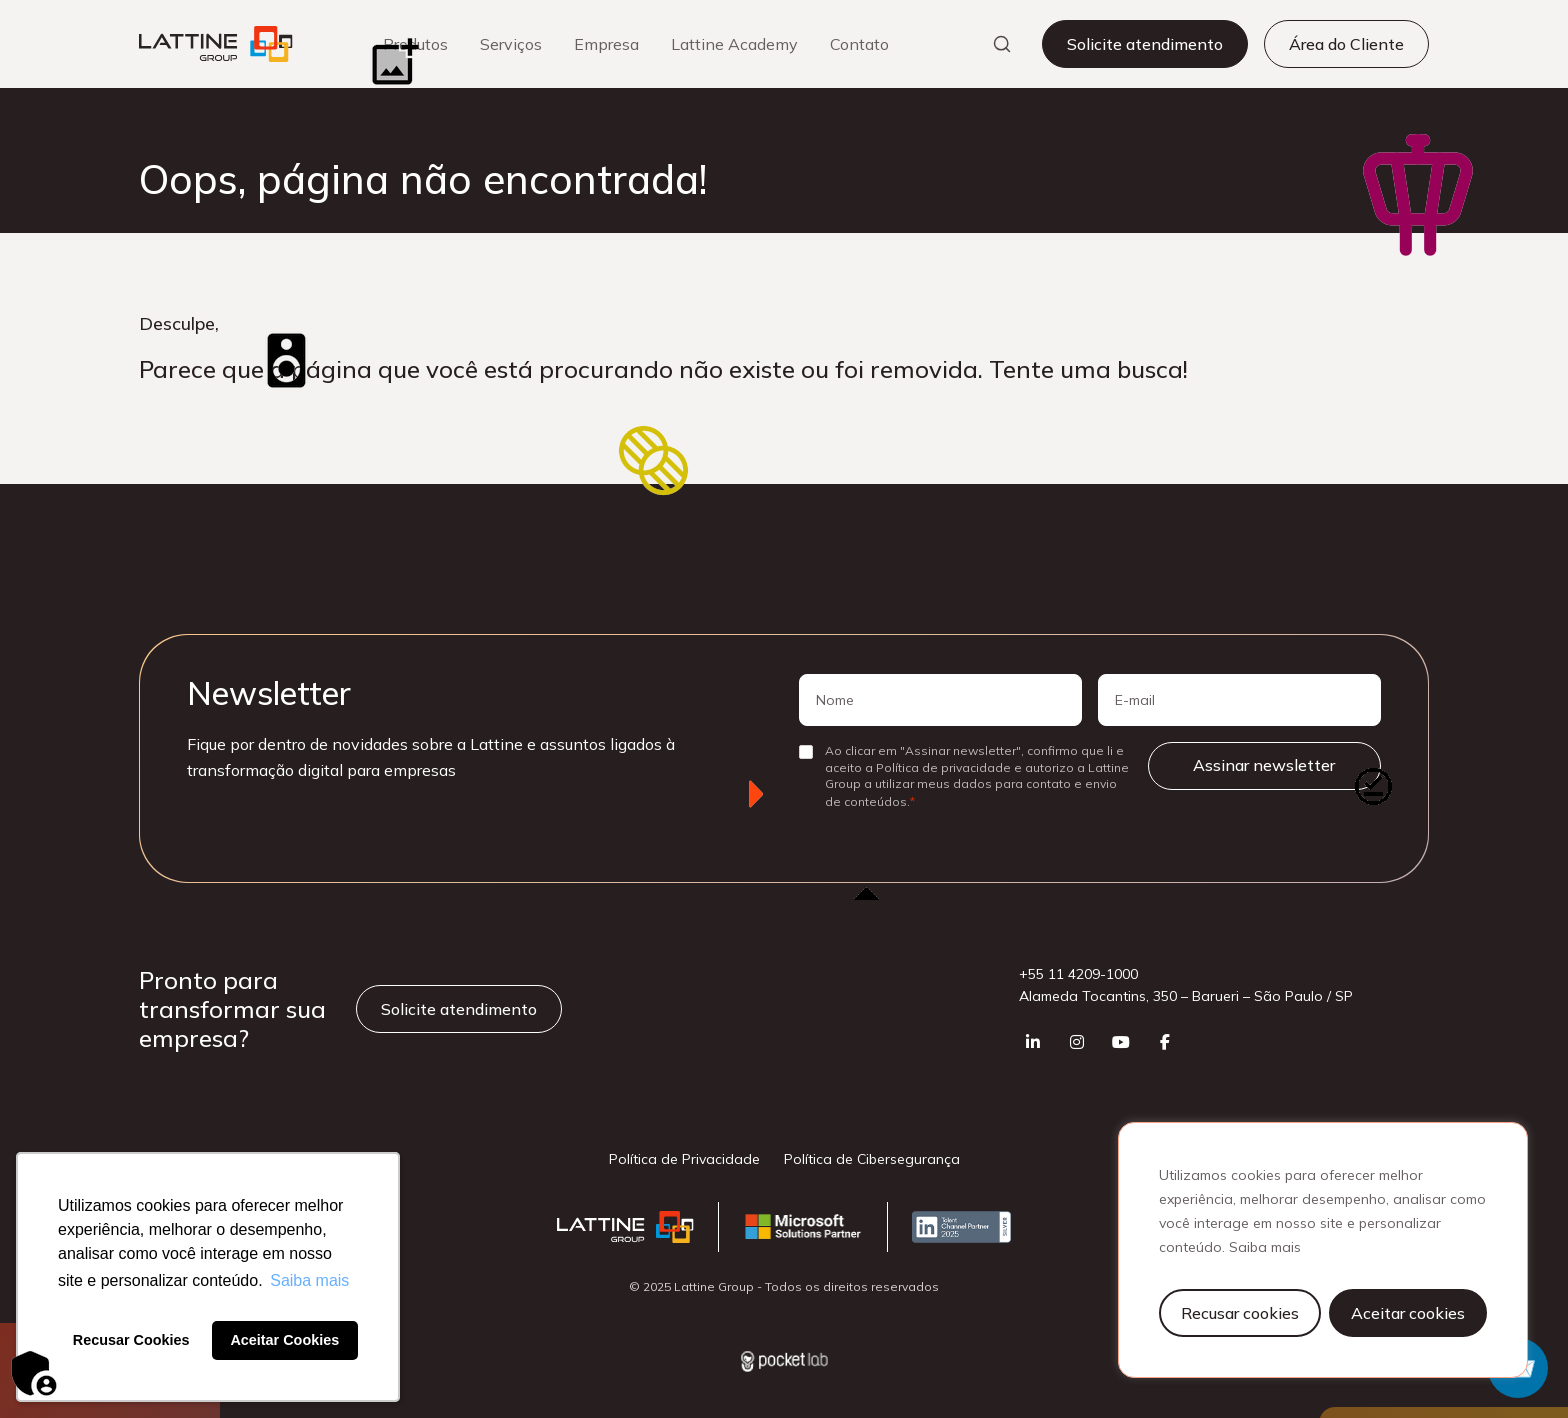  I want to click on access air traffic control features, so click(1418, 195).